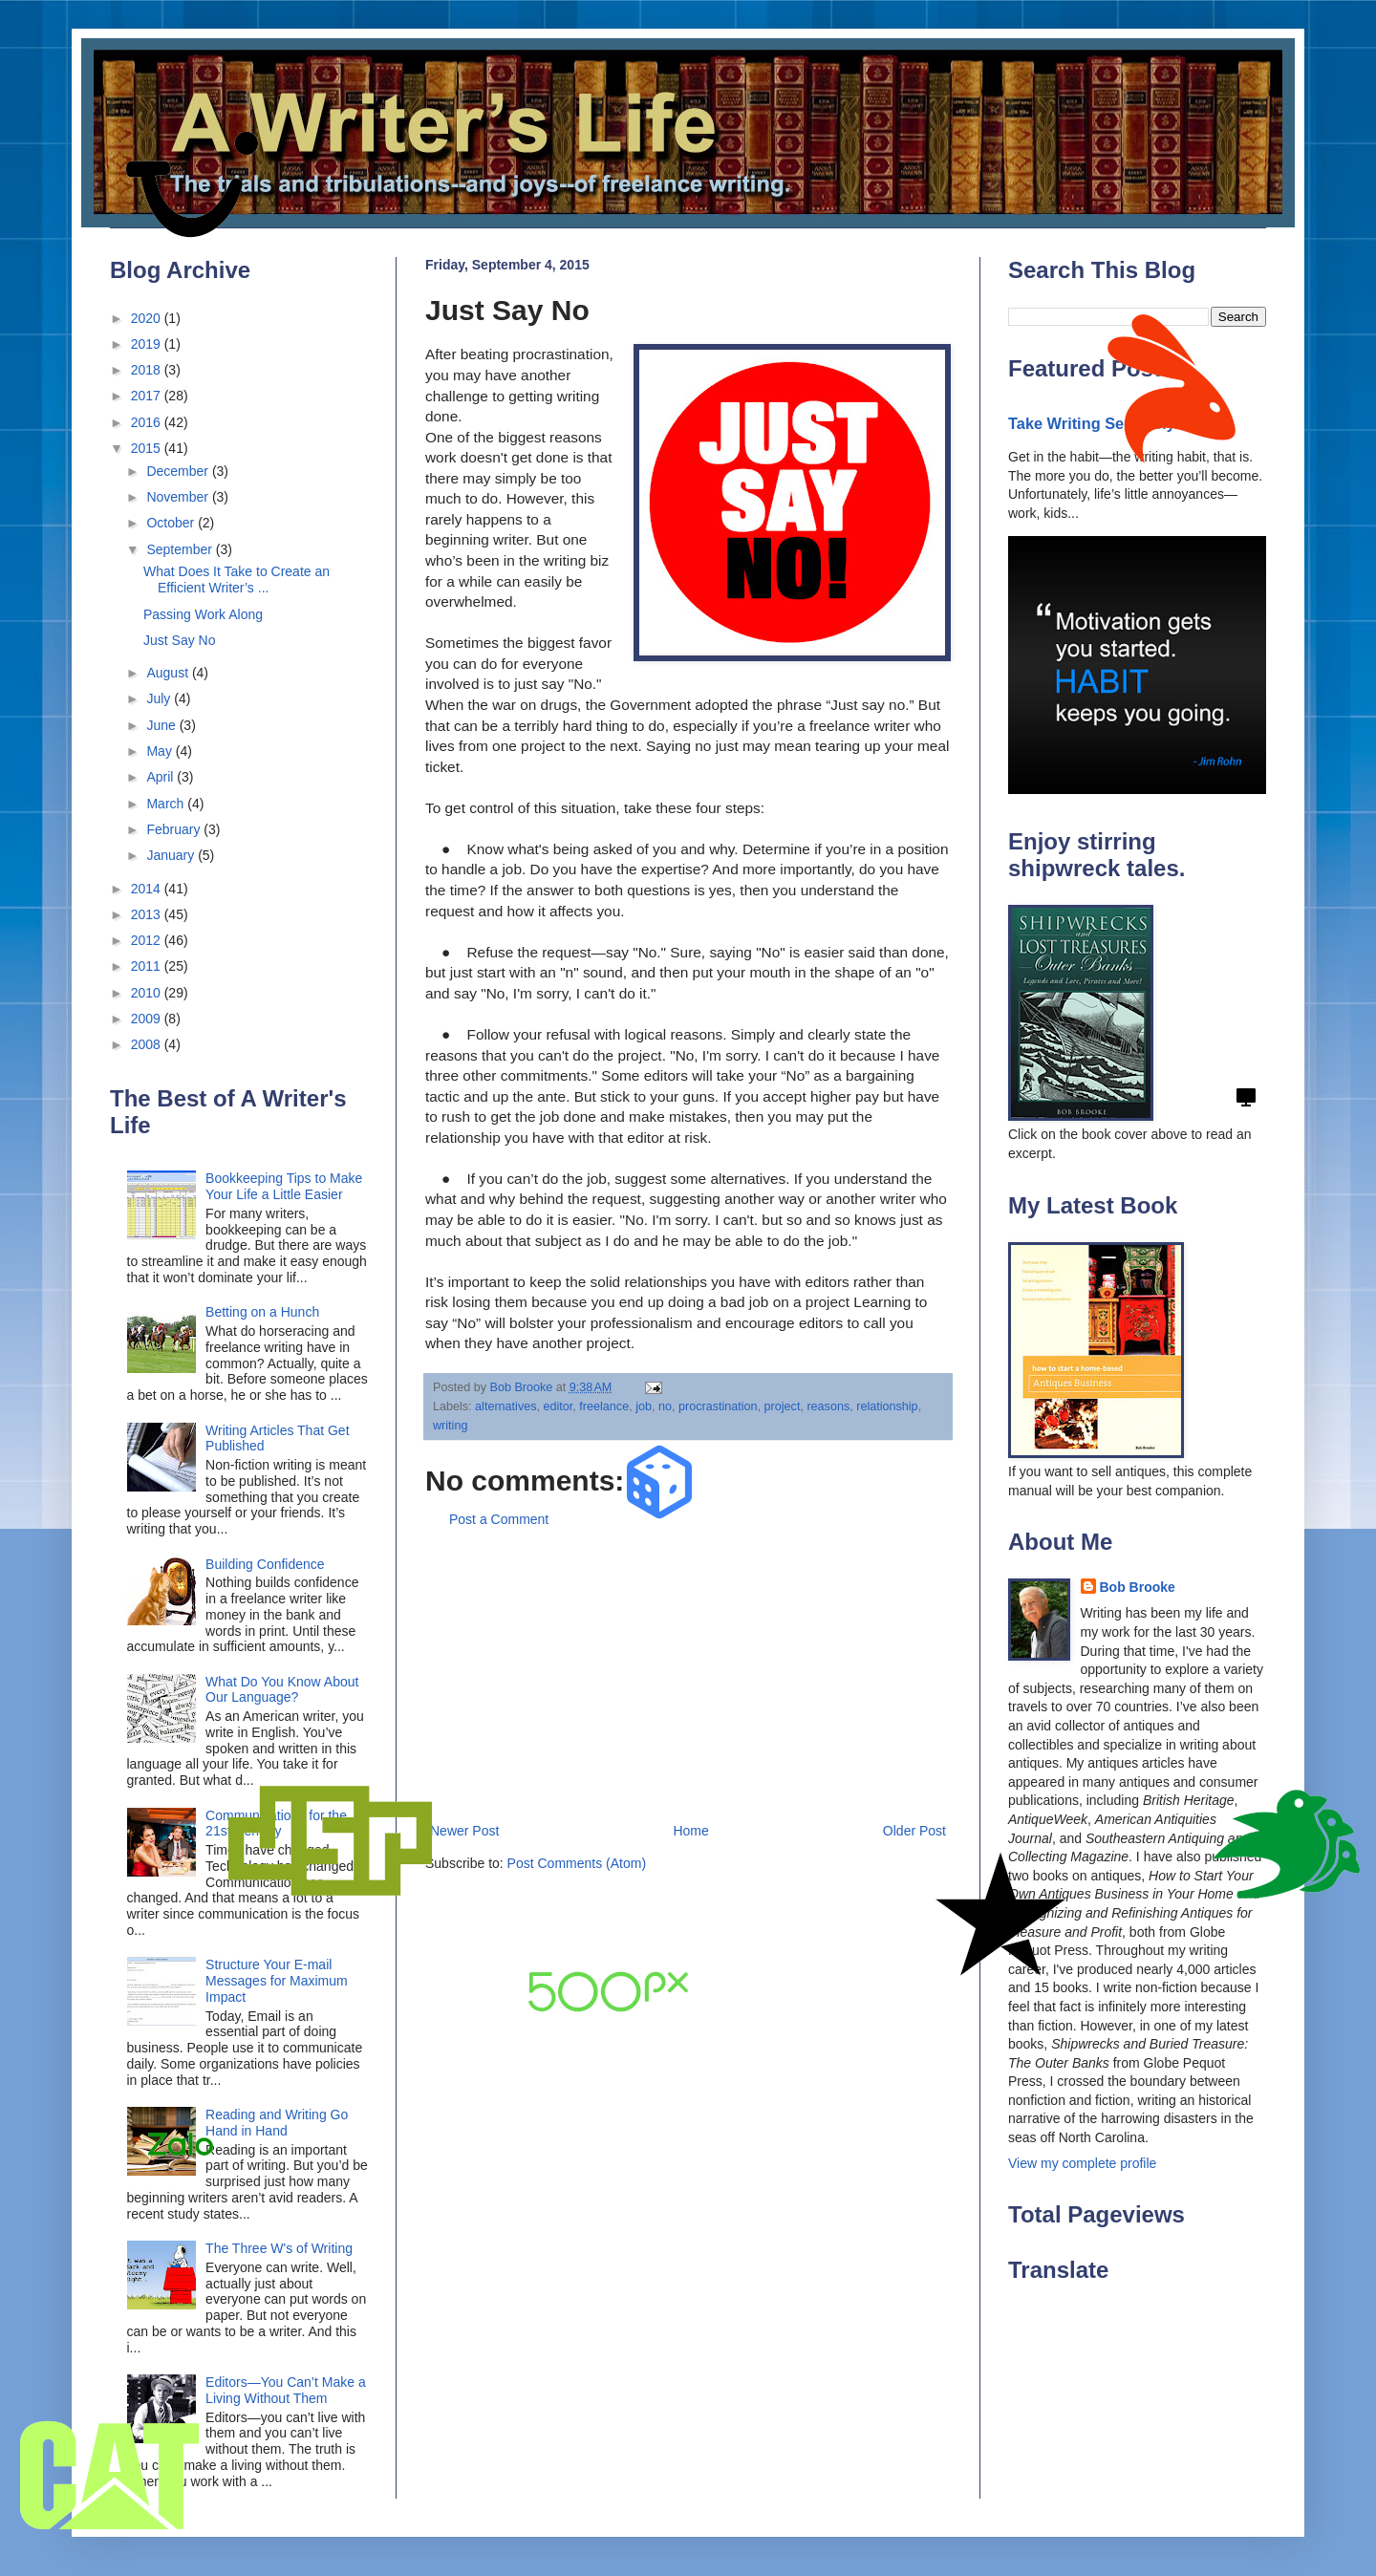 This screenshot has height=2576, width=1376. What do you see at coordinates (1246, 1097) in the screenshot?
I see `access desktop or computer settings` at bounding box center [1246, 1097].